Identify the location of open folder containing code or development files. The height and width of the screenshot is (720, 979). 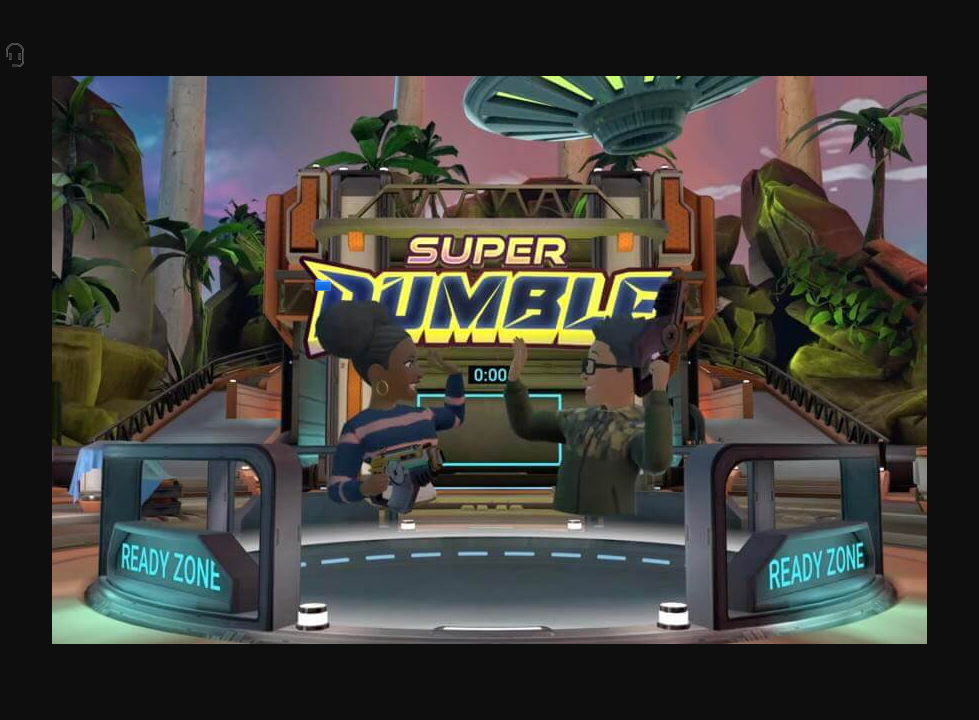
(323, 285).